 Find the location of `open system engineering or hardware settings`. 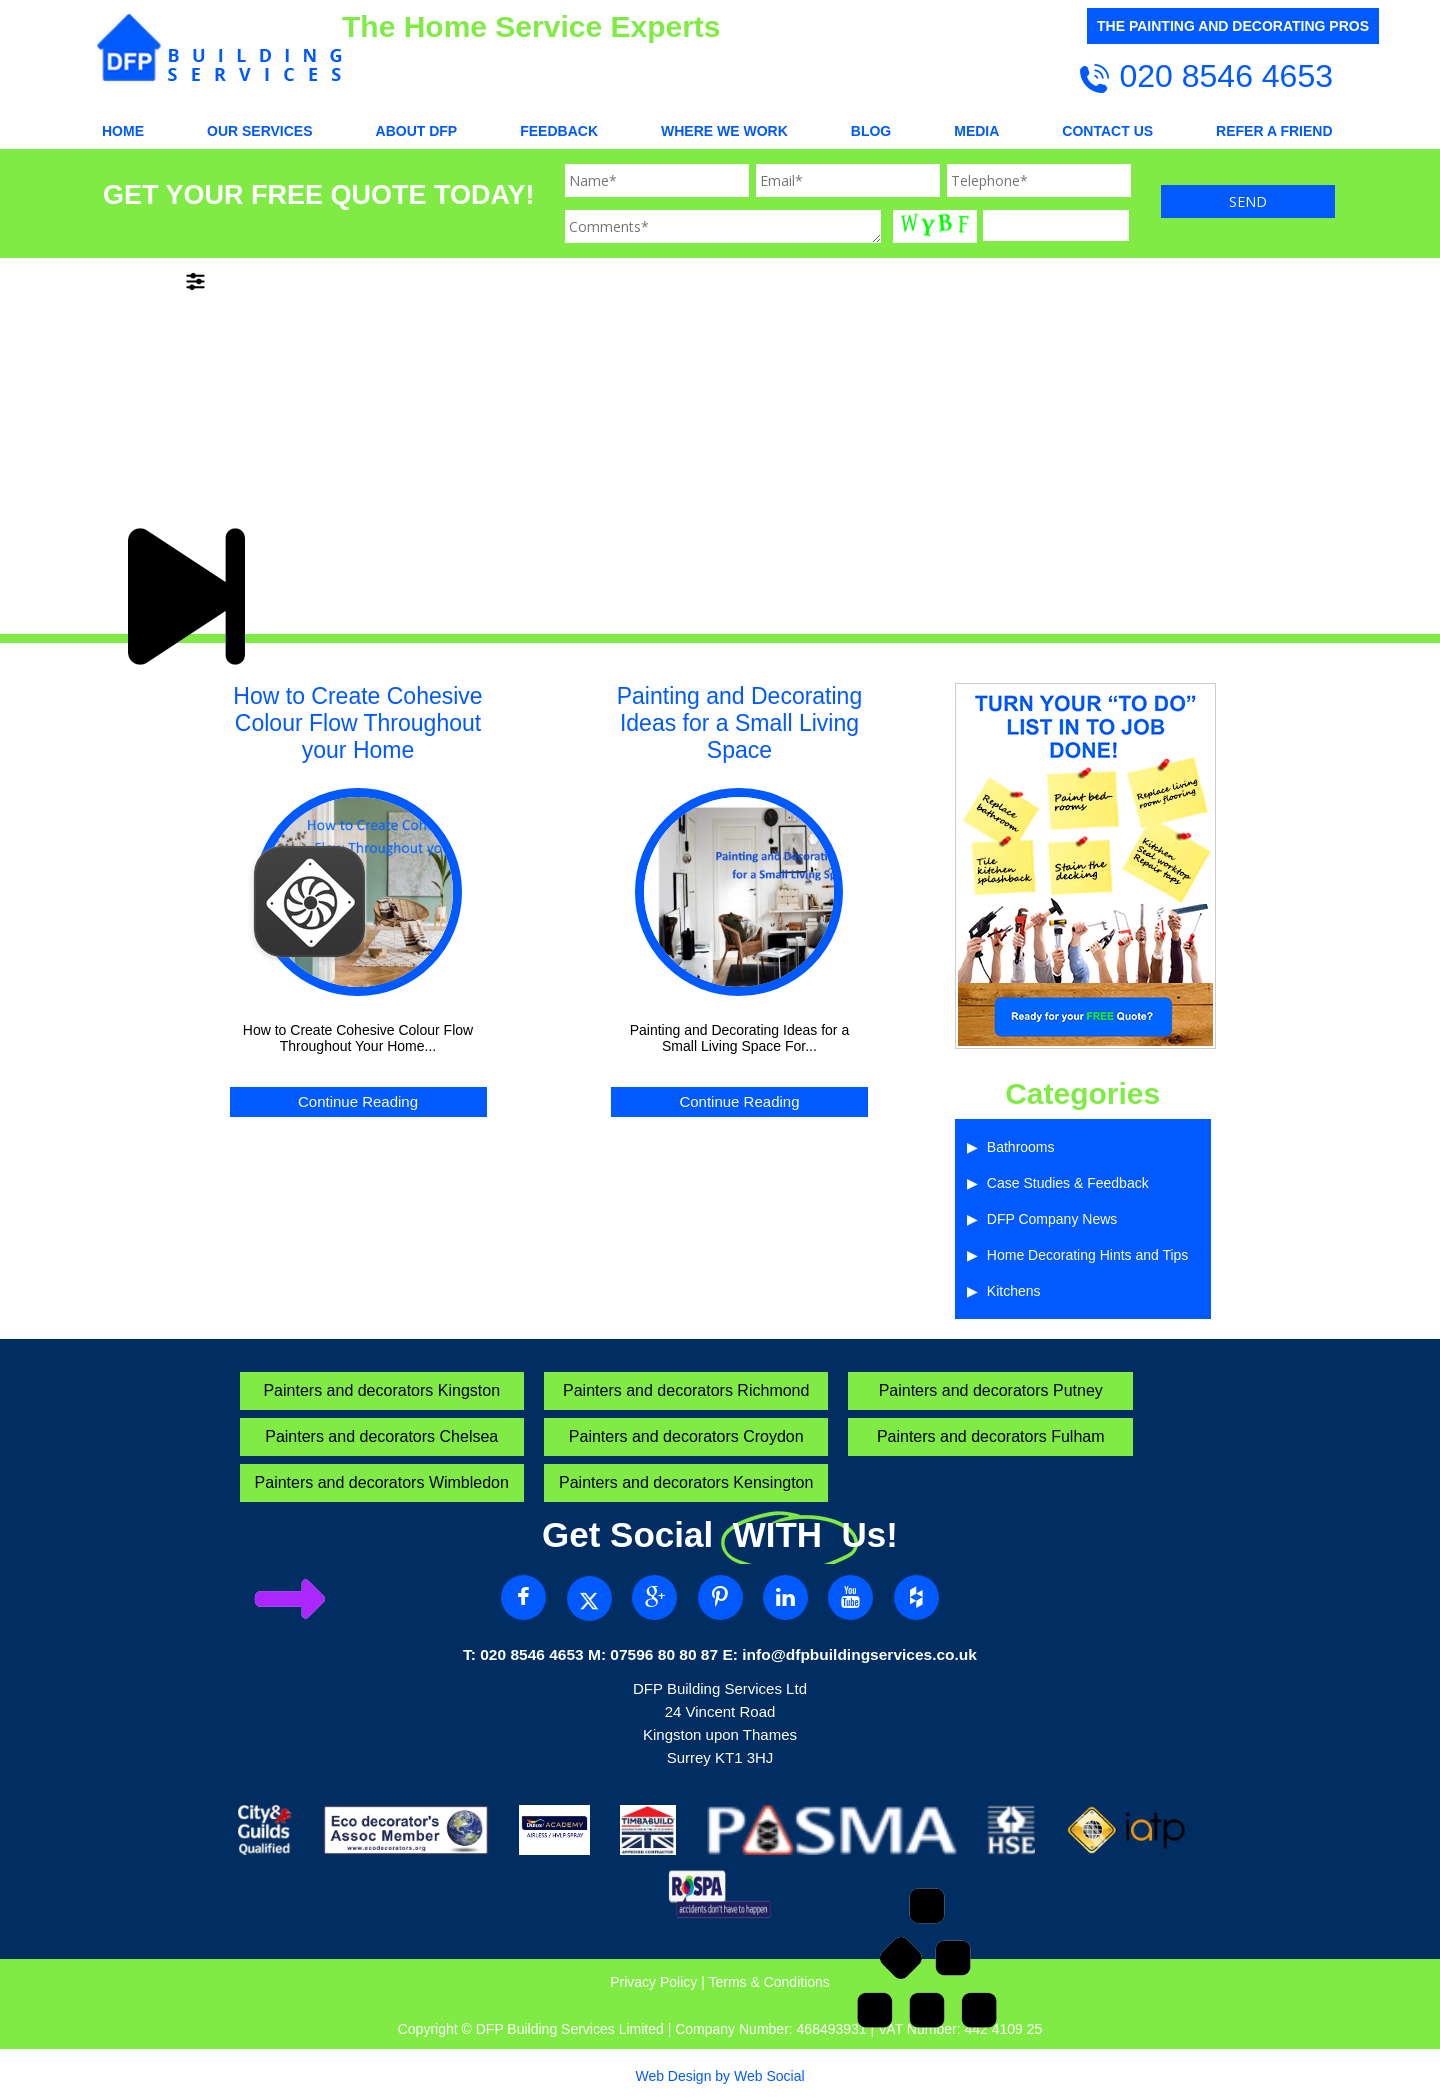

open system engineering or hardware settings is located at coordinates (309, 901).